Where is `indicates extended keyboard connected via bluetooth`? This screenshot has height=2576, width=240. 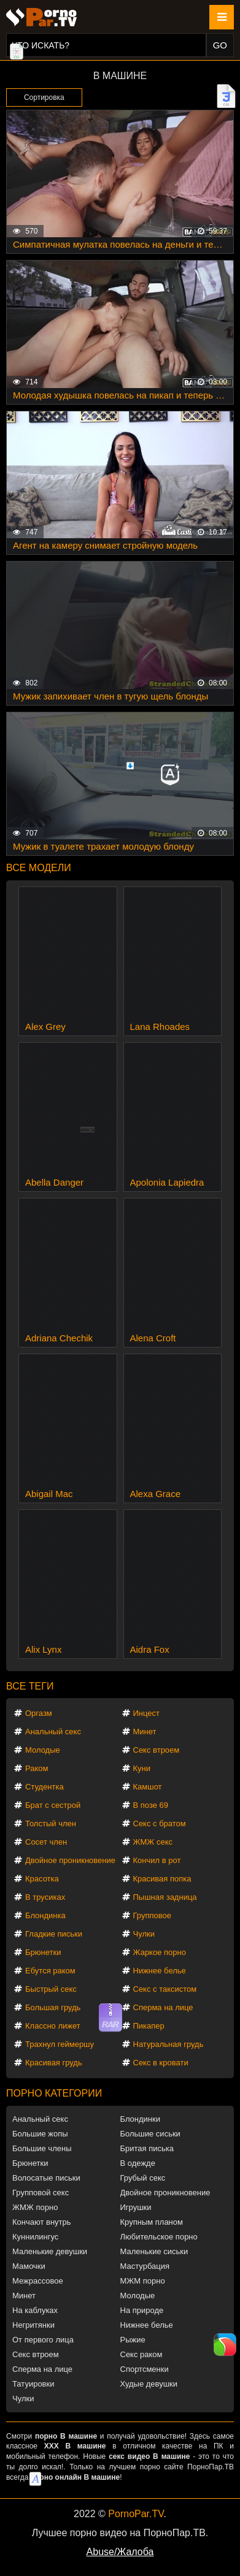 indicates extended keyboard connected via bluetooth is located at coordinates (87, 1129).